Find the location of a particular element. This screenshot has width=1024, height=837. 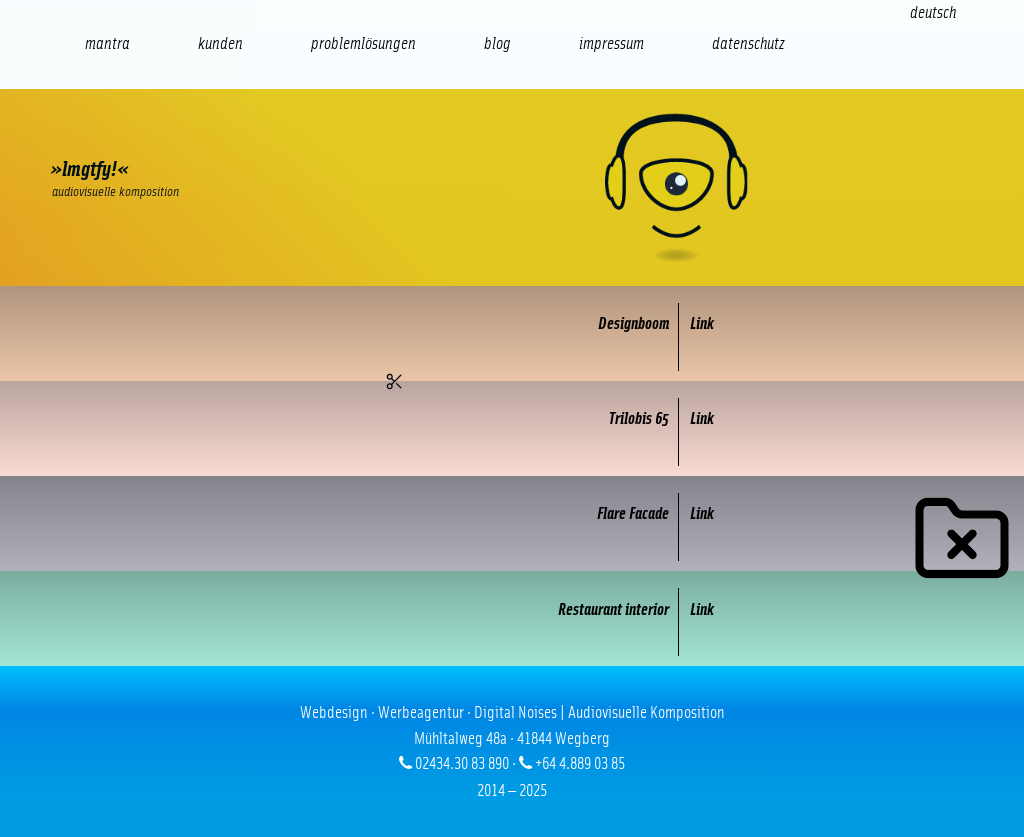

delete a folder is located at coordinates (962, 540).